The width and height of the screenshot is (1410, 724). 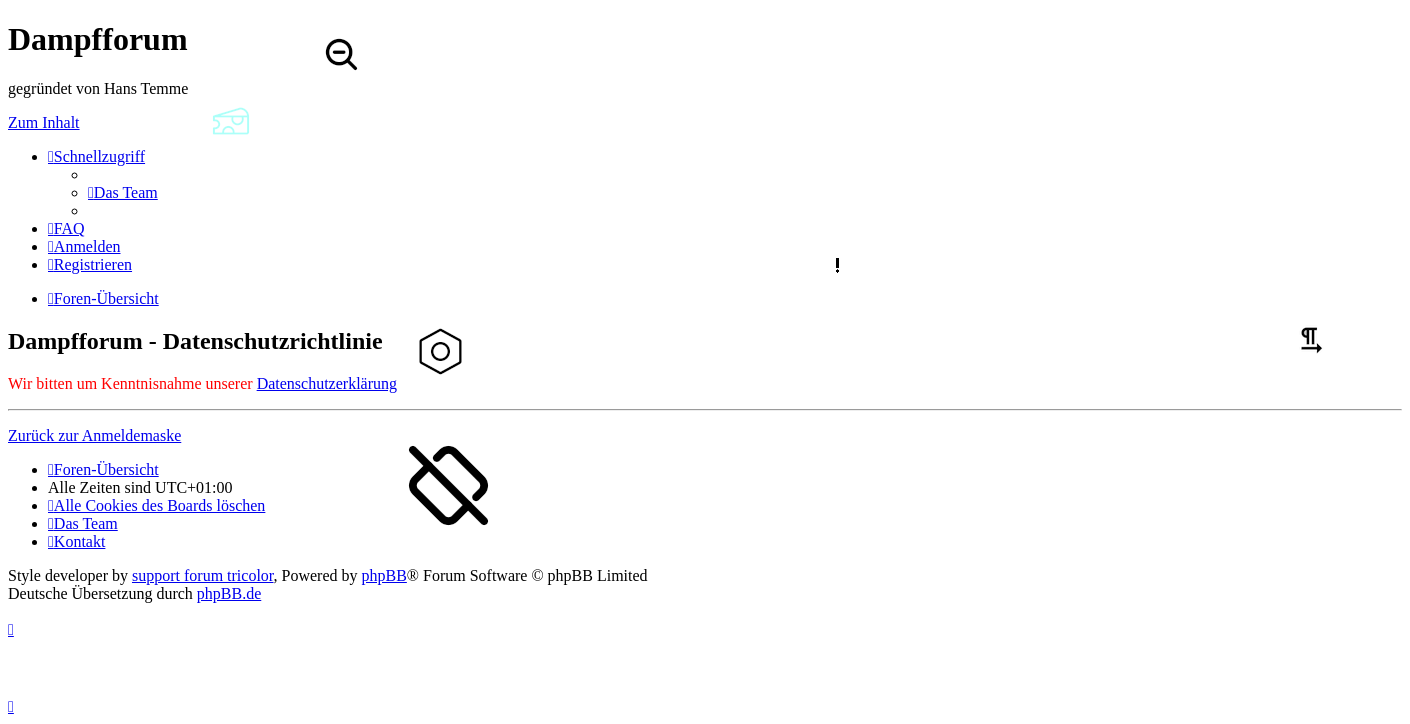 What do you see at coordinates (1310, 340) in the screenshot?
I see `set text direction to left-to-right` at bounding box center [1310, 340].